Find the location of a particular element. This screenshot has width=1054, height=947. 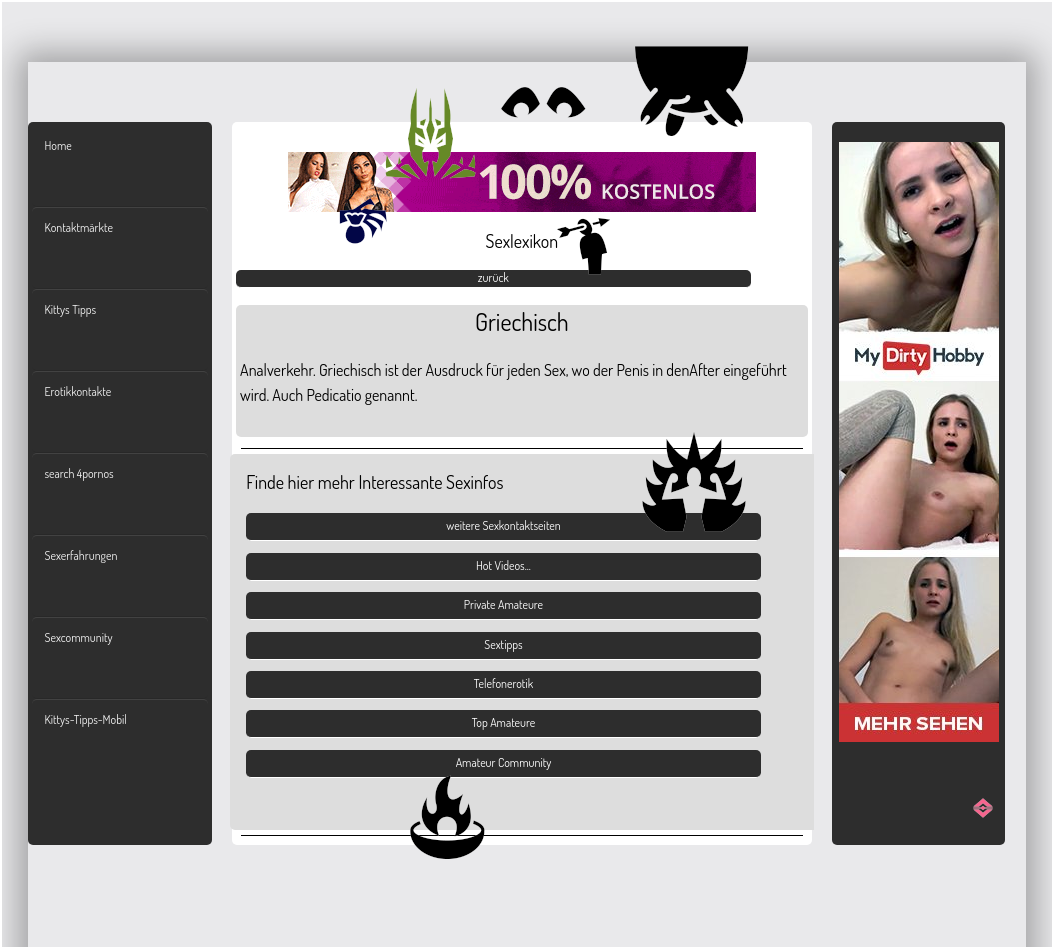

place a virtual marker or waypoint in-game is located at coordinates (983, 808).